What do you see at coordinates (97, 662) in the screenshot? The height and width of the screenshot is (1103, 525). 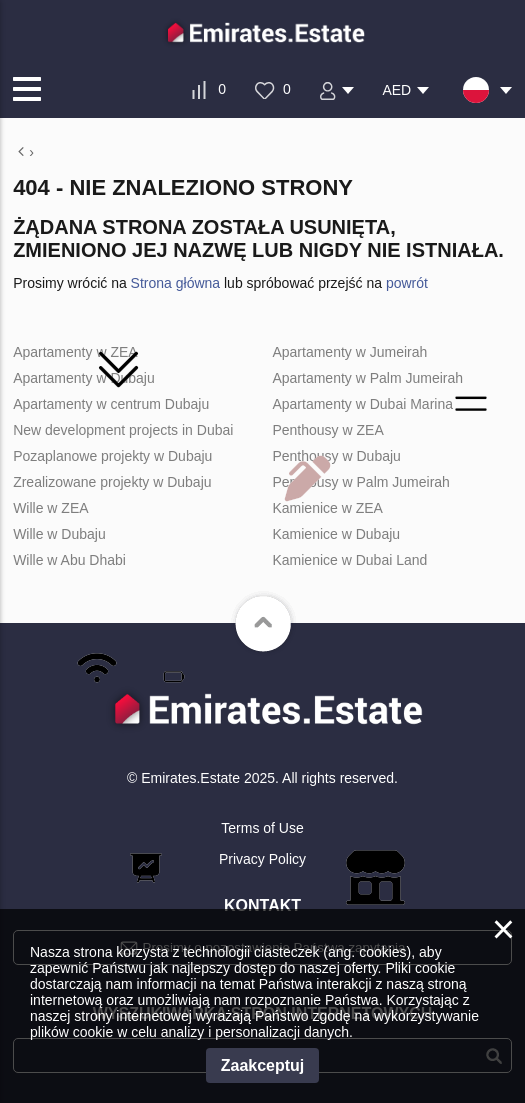 I see `indicates moderate wifi signal strength` at bounding box center [97, 662].